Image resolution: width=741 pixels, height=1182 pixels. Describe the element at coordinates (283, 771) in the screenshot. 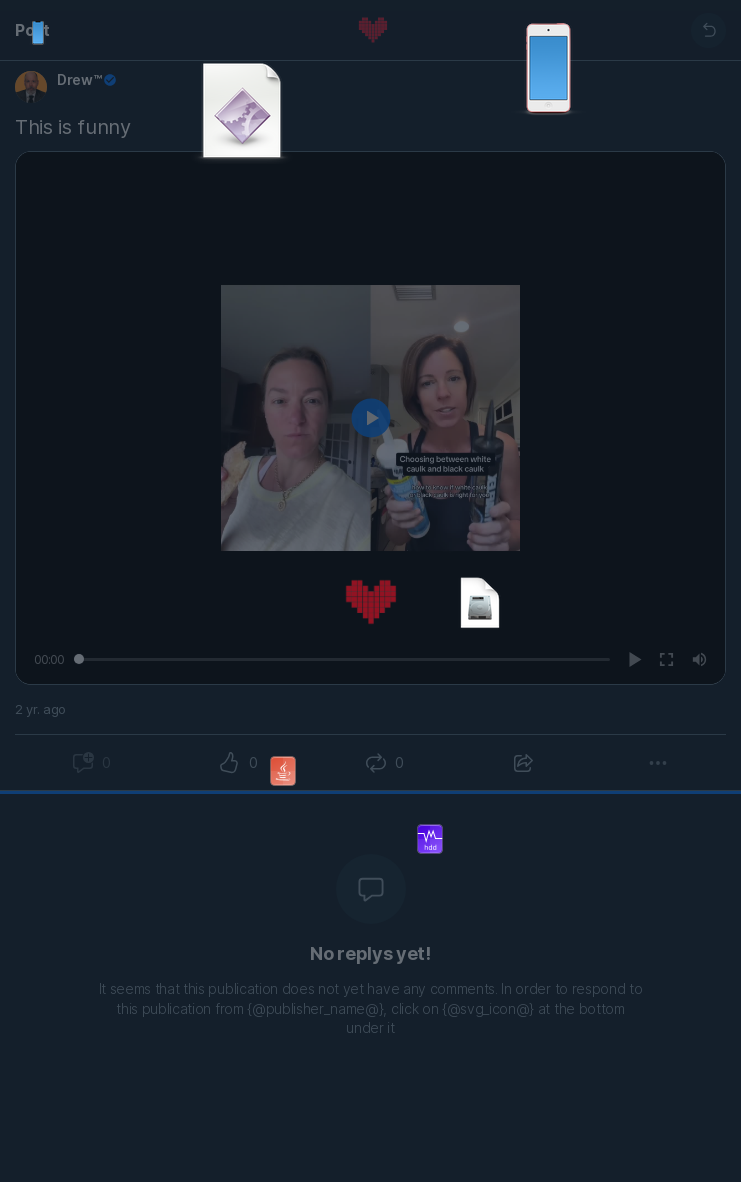

I see `indicates a java source code file` at that location.